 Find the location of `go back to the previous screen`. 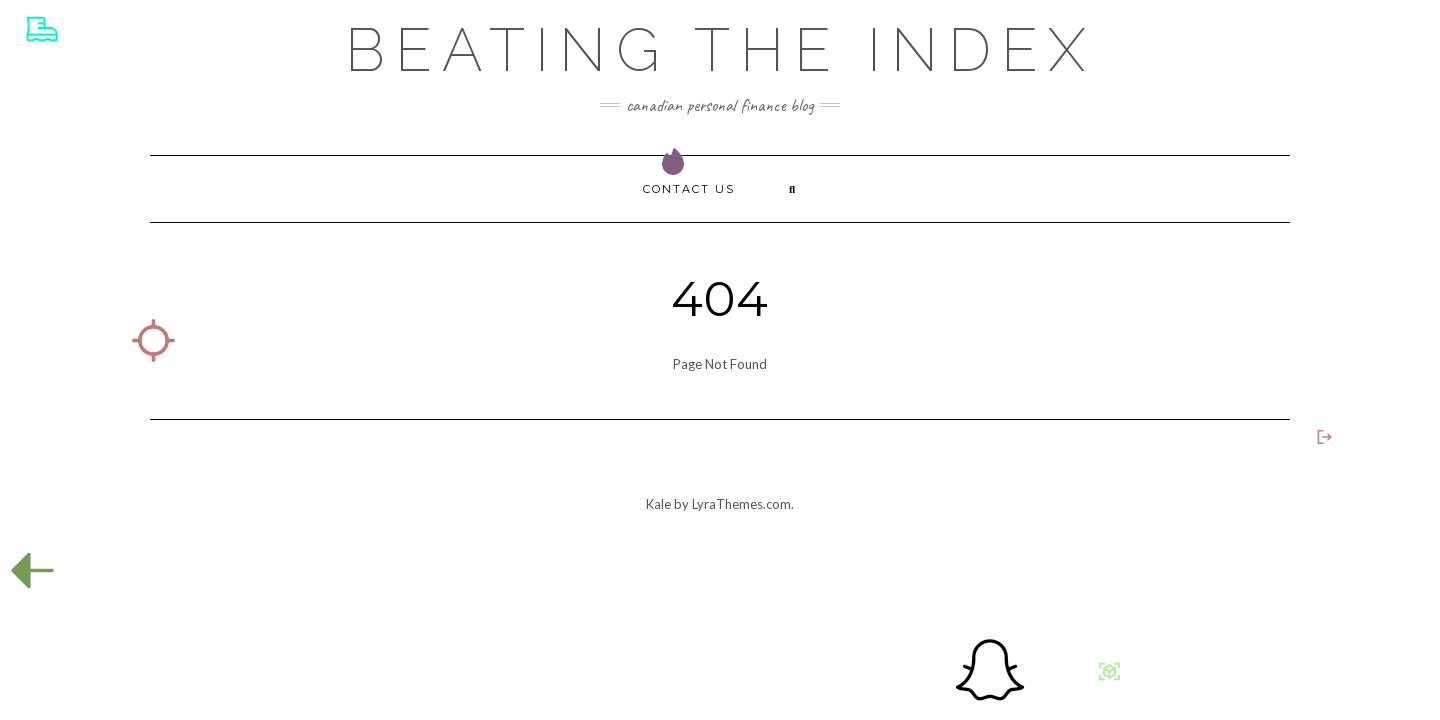

go back to the previous screen is located at coordinates (32, 570).